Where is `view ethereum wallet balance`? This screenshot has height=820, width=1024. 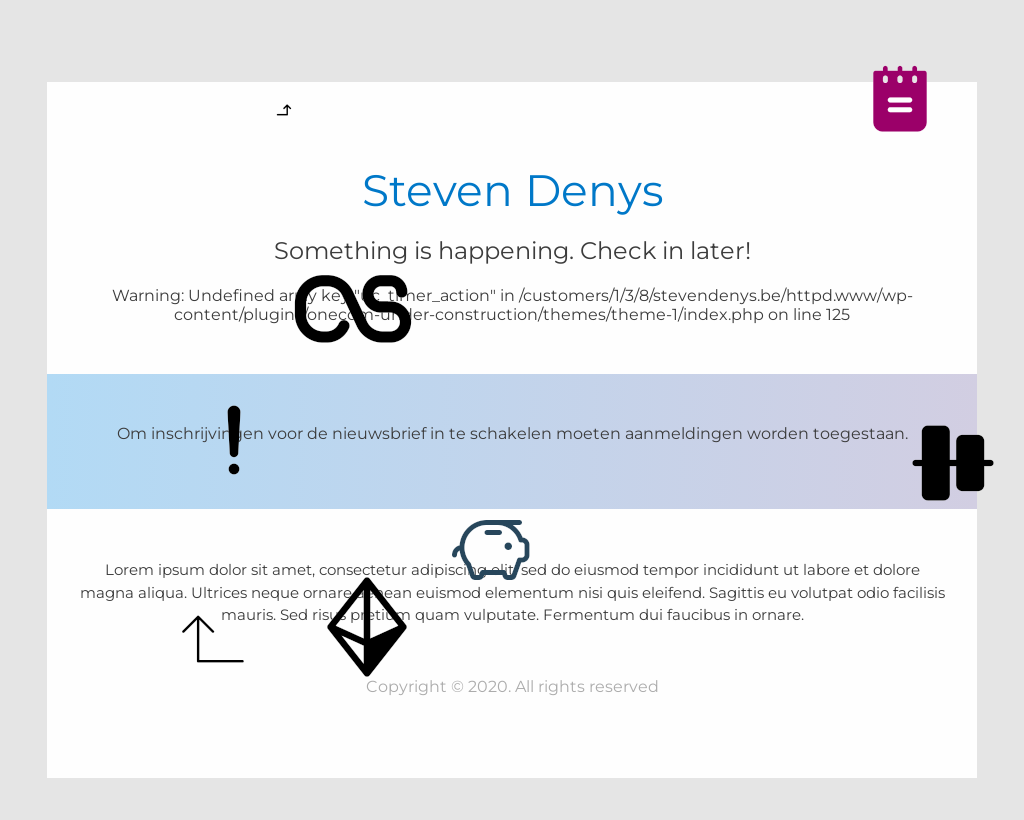 view ethereum wallet balance is located at coordinates (367, 627).